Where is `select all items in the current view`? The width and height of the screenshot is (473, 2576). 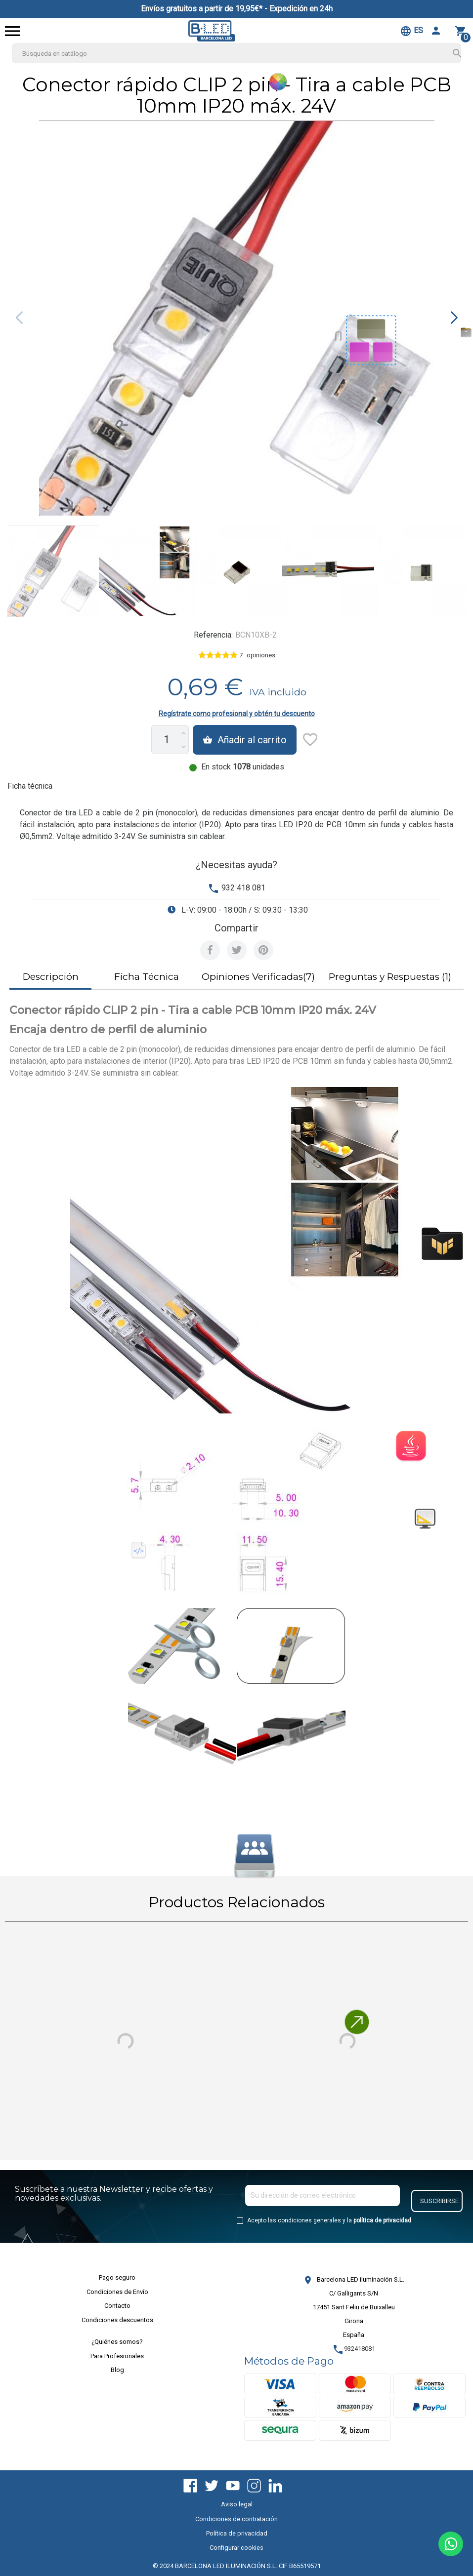
select all items in the current view is located at coordinates (371, 340).